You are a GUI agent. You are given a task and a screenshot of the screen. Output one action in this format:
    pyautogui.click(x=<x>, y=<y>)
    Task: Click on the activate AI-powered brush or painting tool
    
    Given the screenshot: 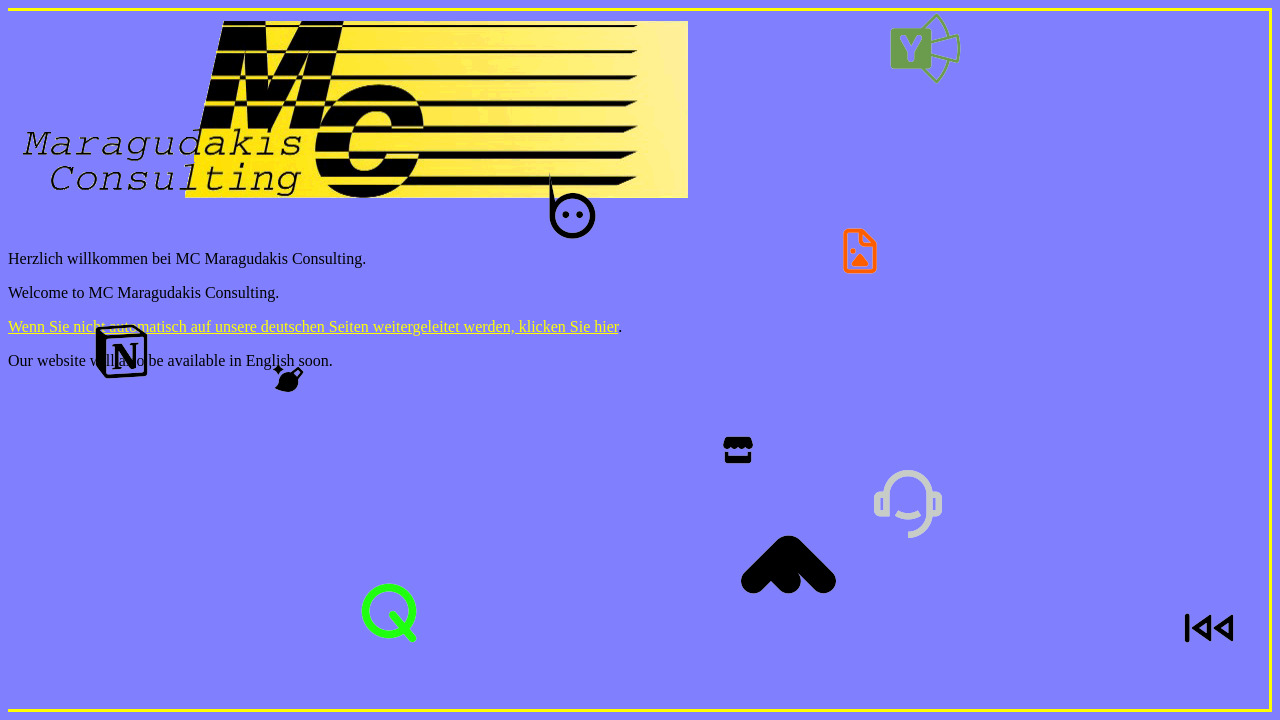 What is the action you would take?
    pyautogui.click(x=289, y=380)
    